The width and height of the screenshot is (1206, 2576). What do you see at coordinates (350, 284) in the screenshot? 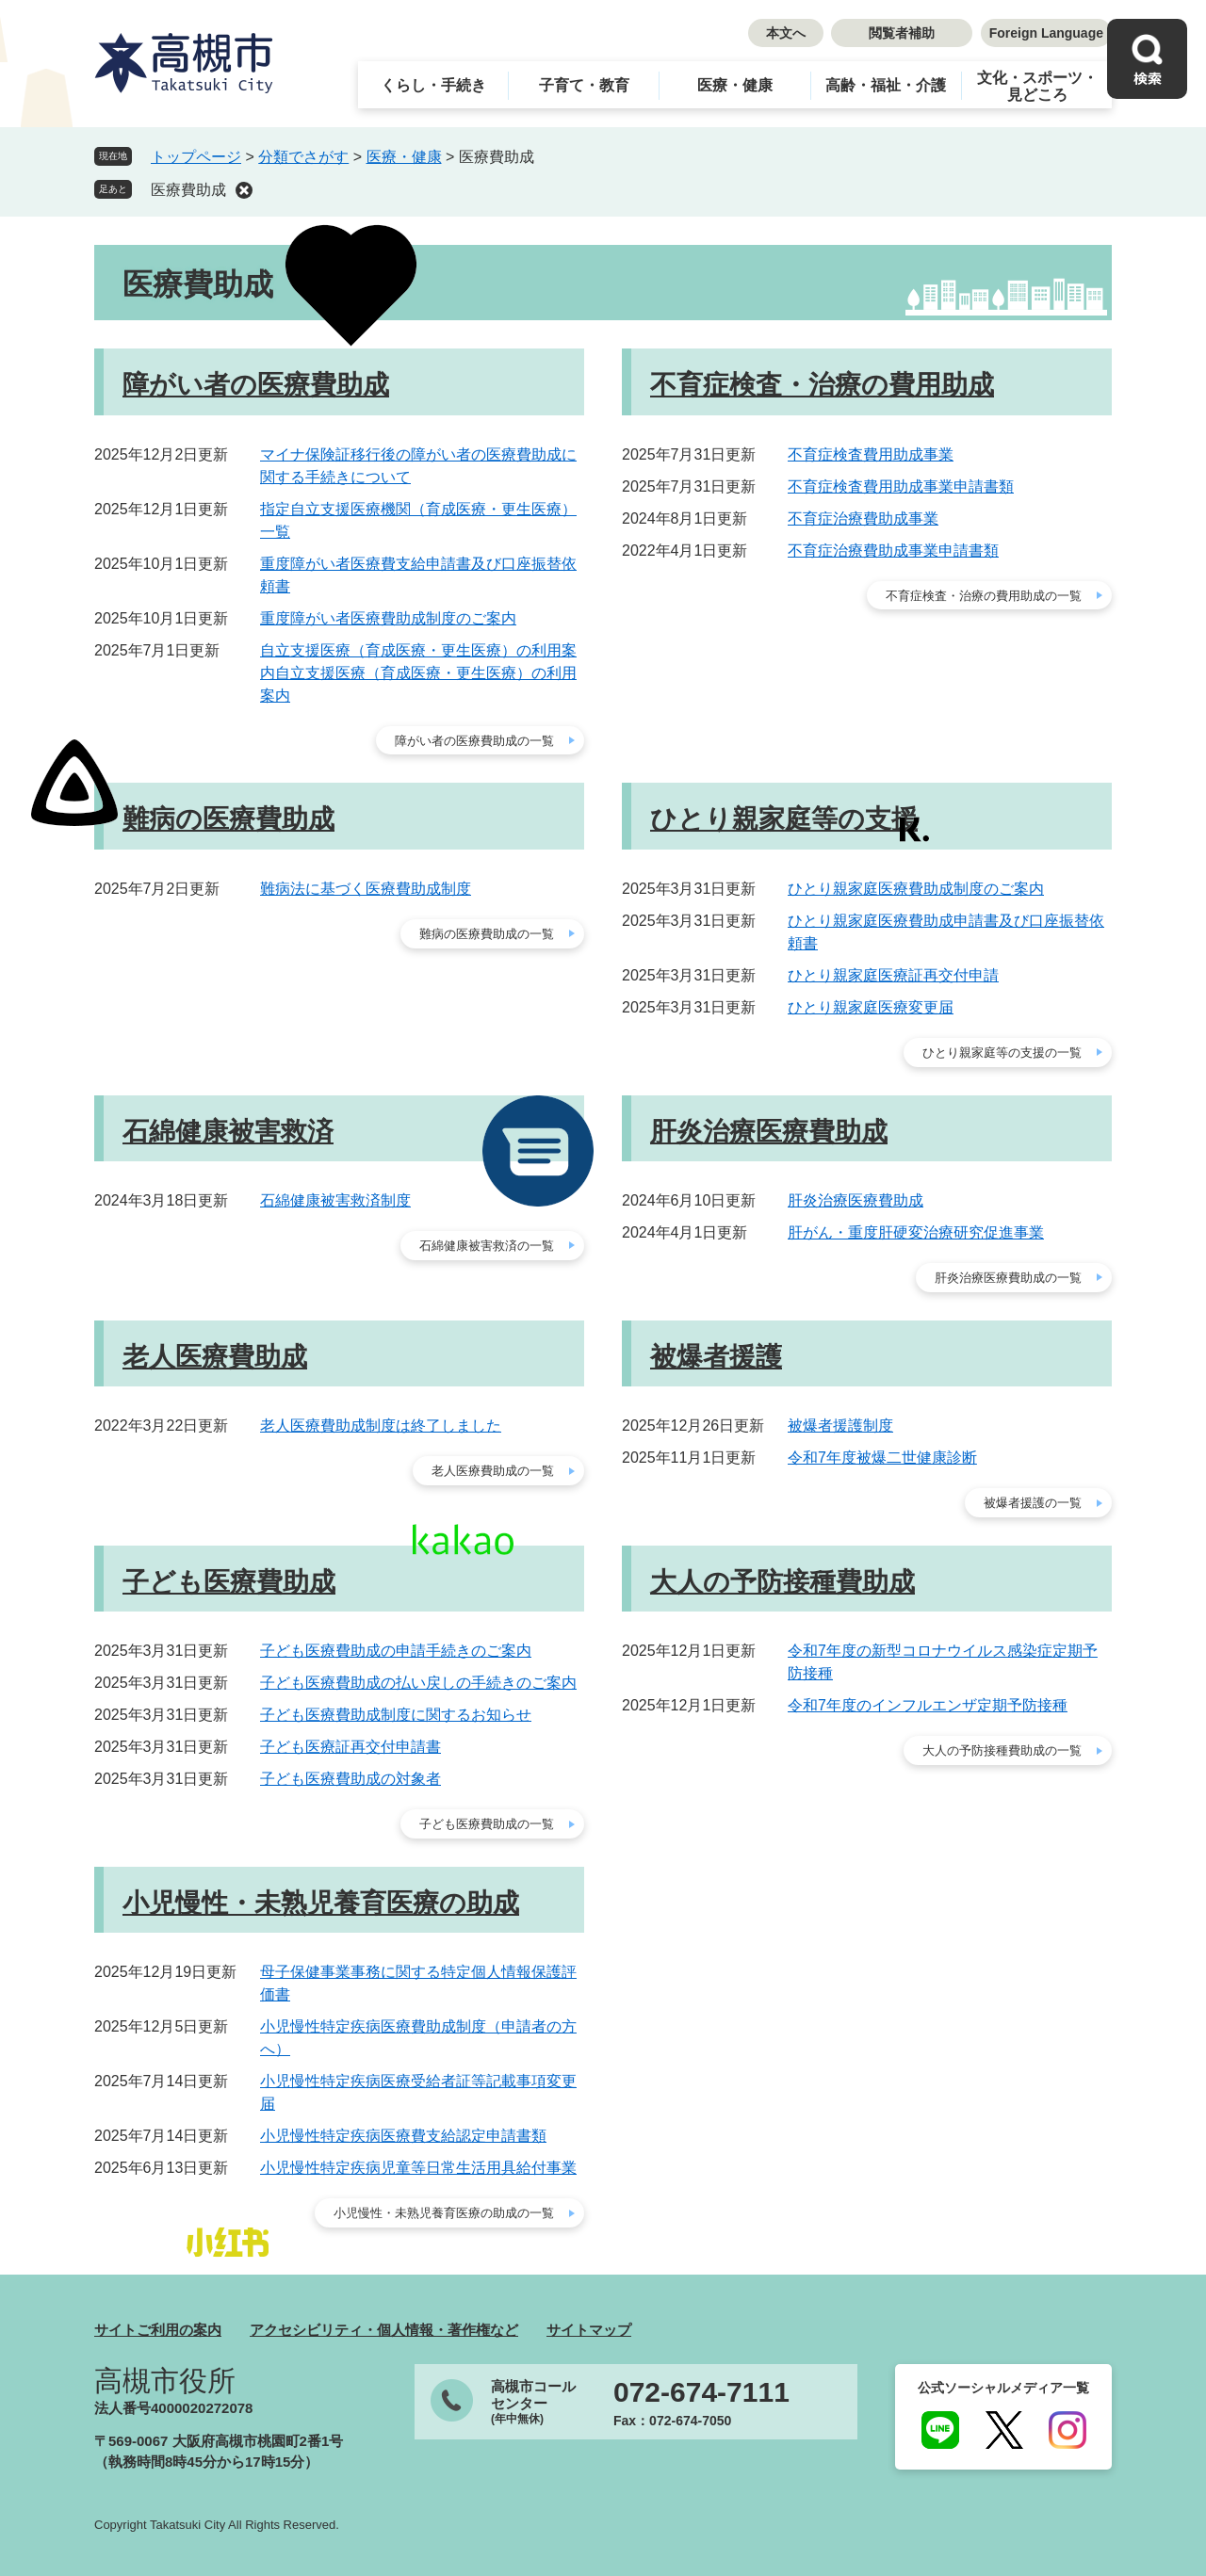
I see `add to favorites` at bounding box center [350, 284].